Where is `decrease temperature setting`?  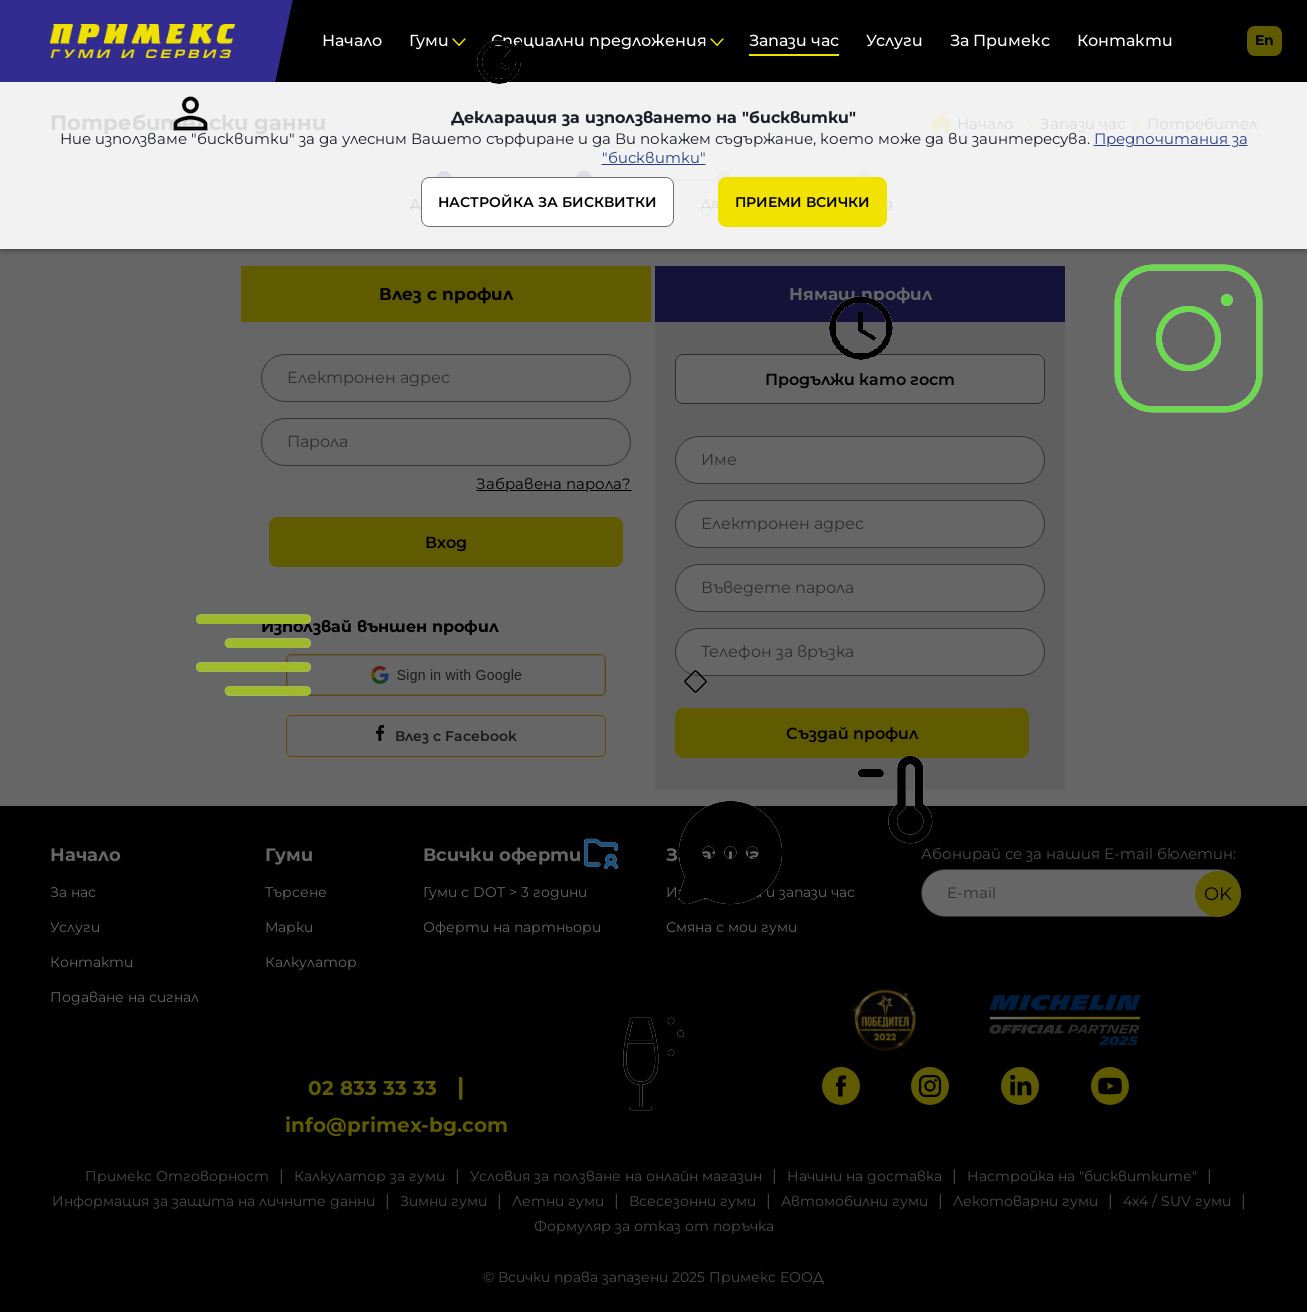 decrease temperature setting is located at coordinates (901, 799).